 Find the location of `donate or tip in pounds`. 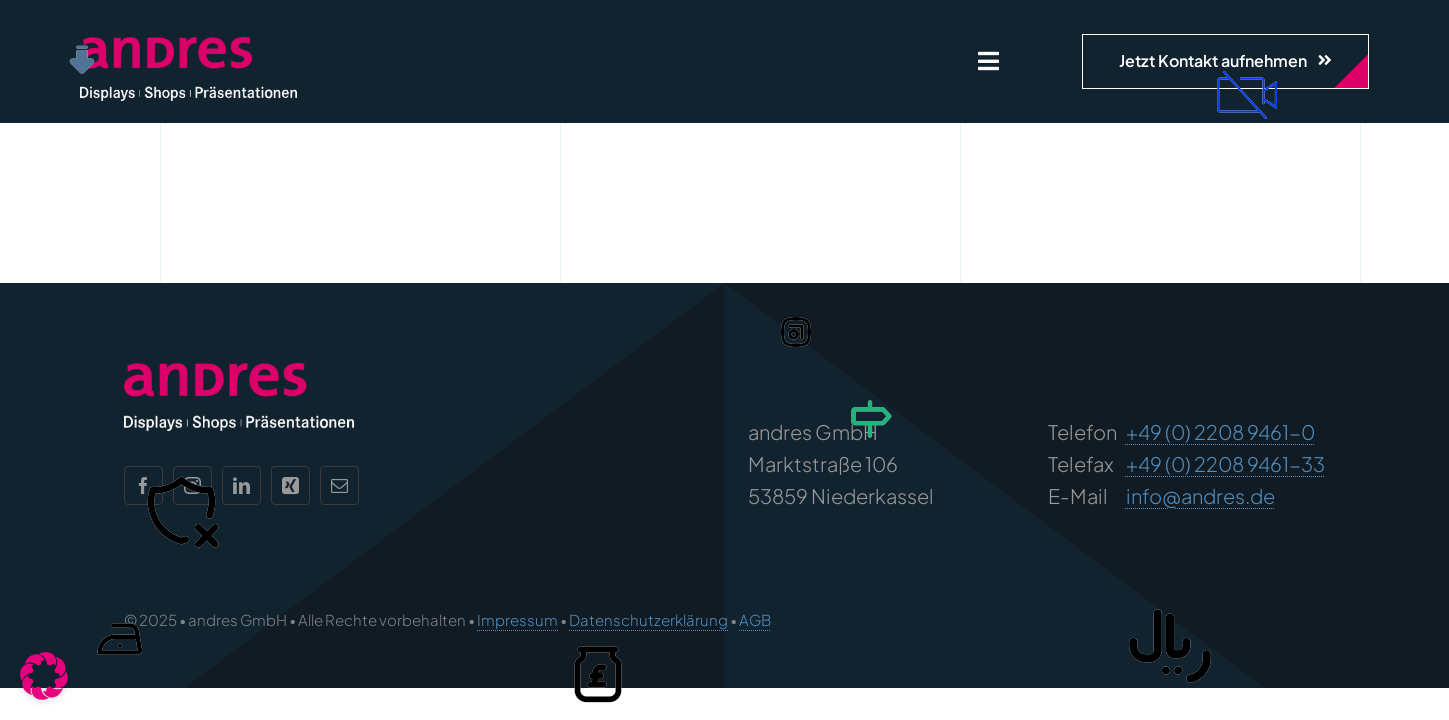

donate or tip in pounds is located at coordinates (598, 673).